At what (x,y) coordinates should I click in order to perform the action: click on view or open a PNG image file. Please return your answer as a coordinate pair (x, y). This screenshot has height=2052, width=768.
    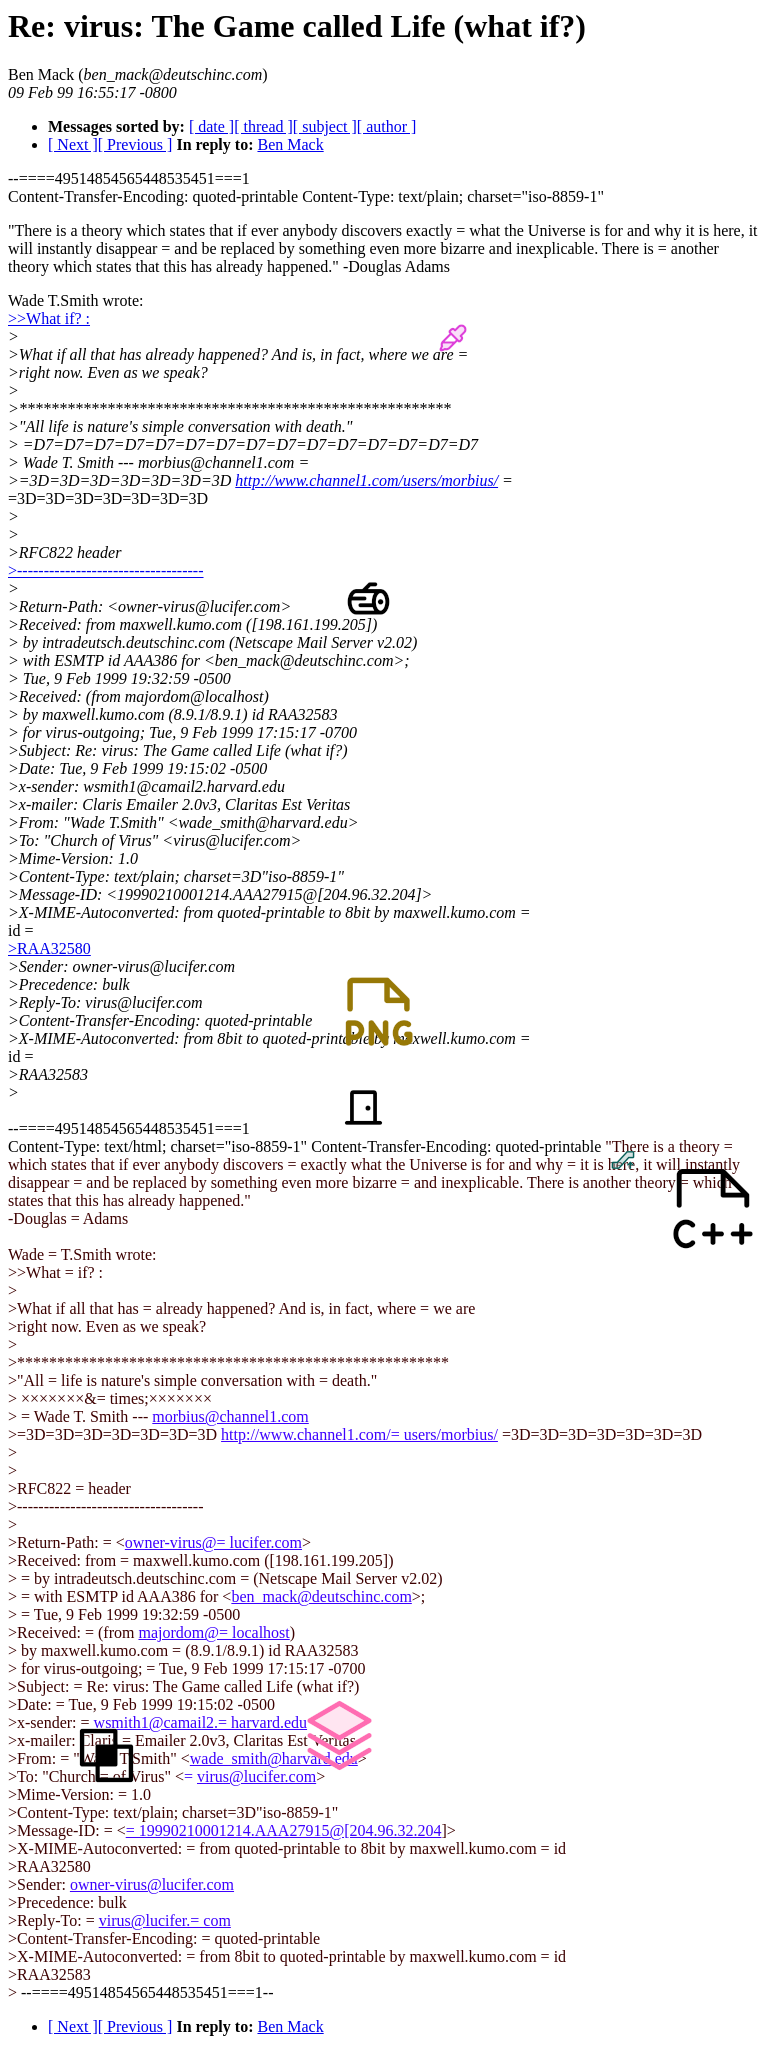
    Looking at the image, I should click on (378, 1014).